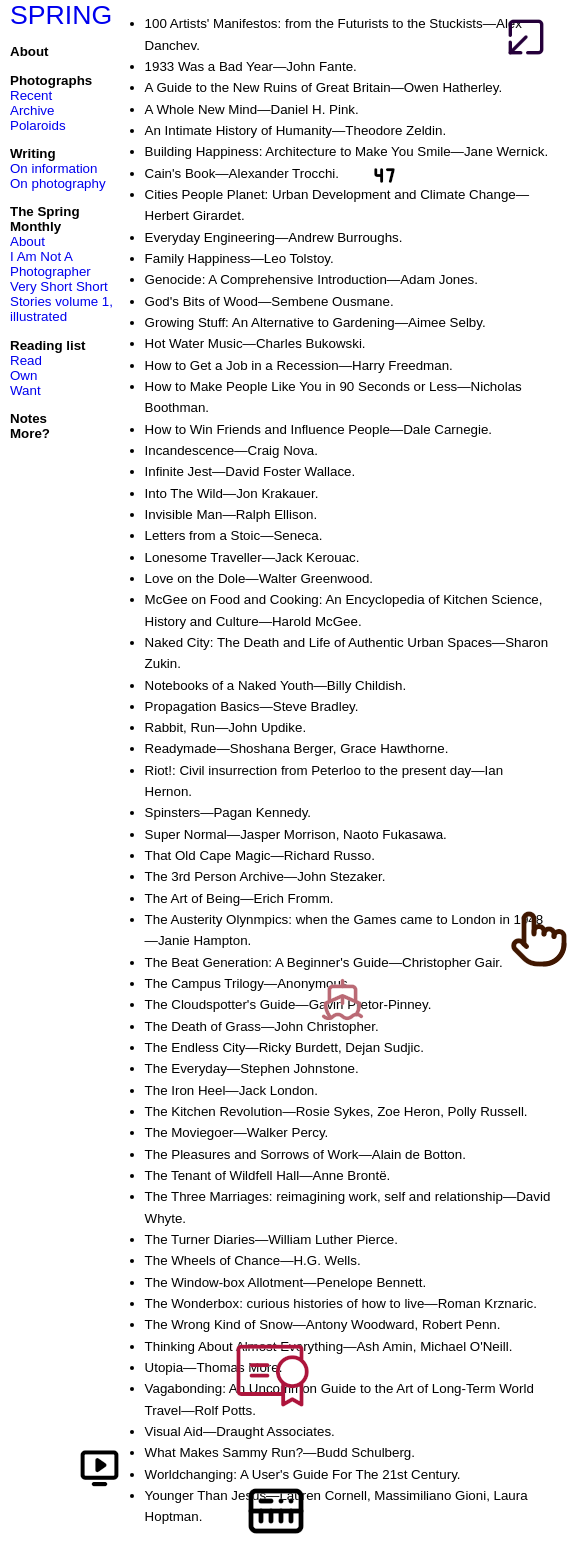  I want to click on access shipping or delivery options, so click(342, 999).